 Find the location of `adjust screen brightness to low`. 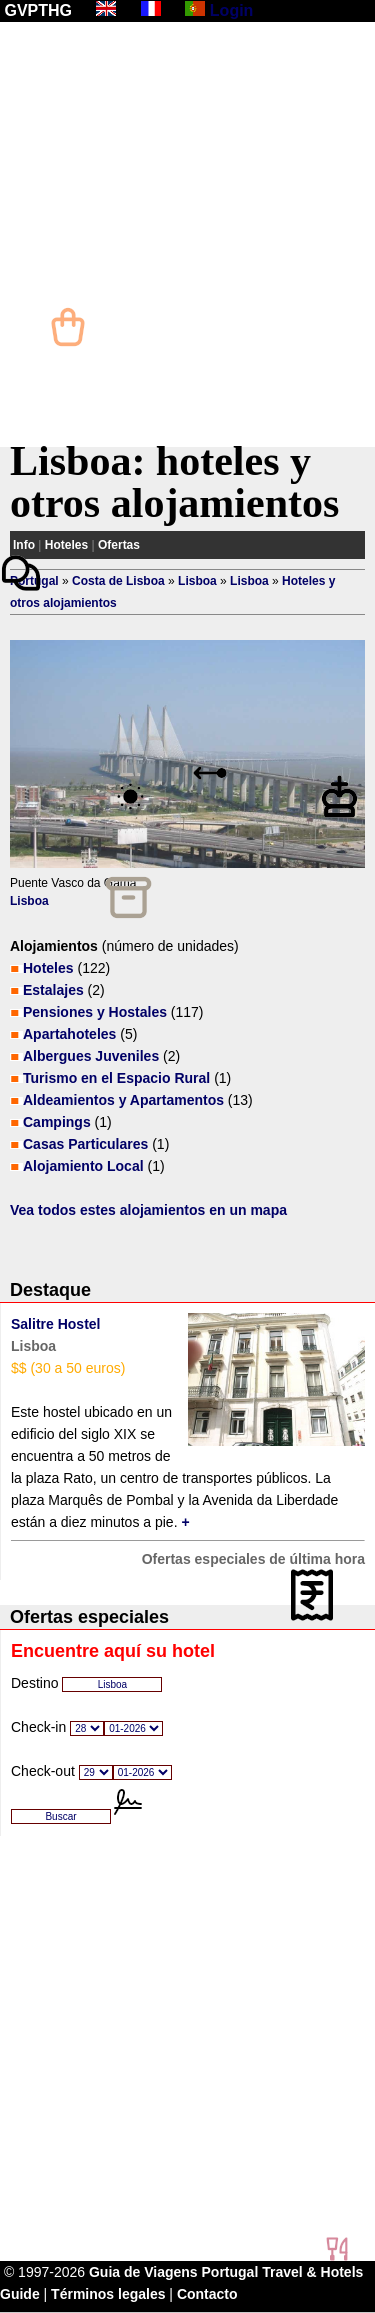

adjust screen brightness to low is located at coordinates (130, 796).